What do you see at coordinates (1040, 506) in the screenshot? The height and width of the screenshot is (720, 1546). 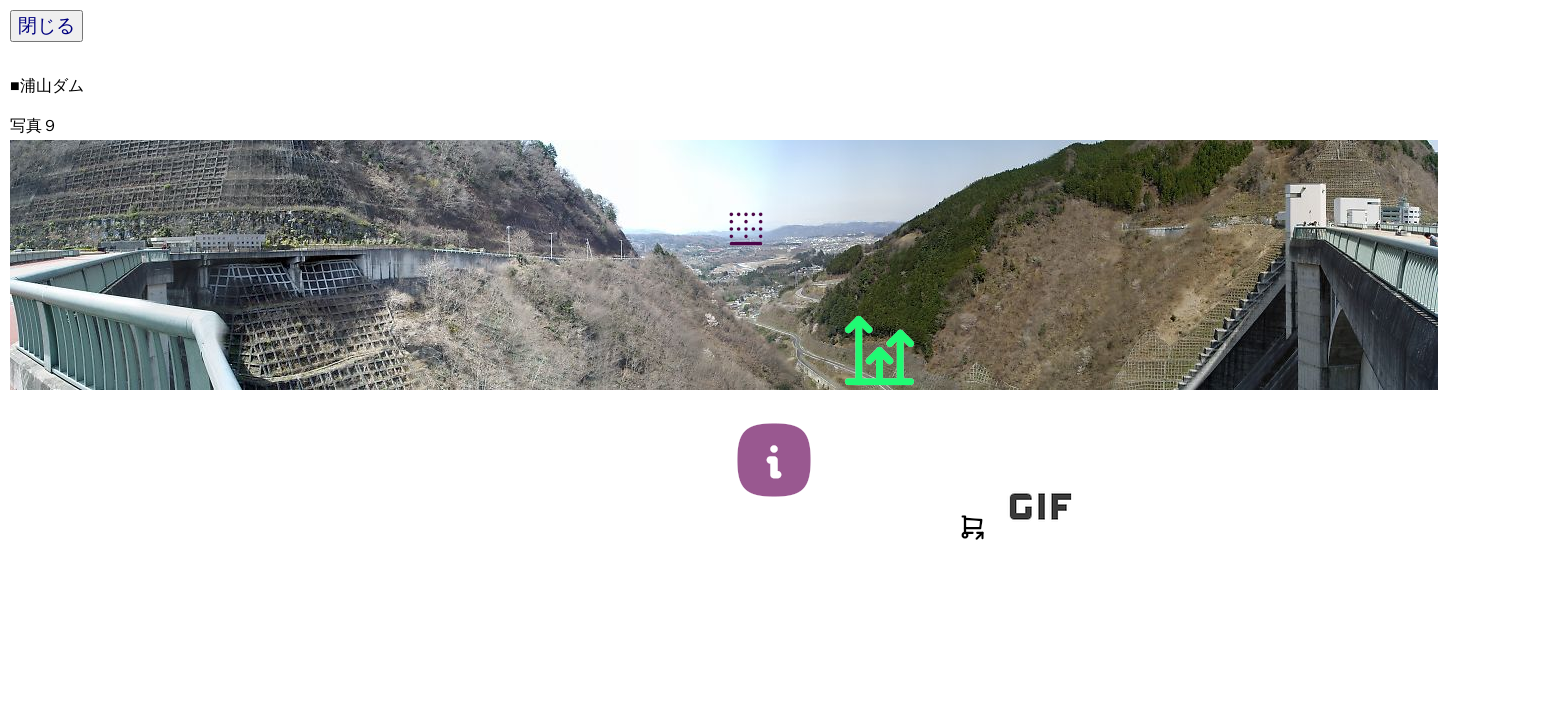 I see `insert a gif into your message` at bounding box center [1040, 506].